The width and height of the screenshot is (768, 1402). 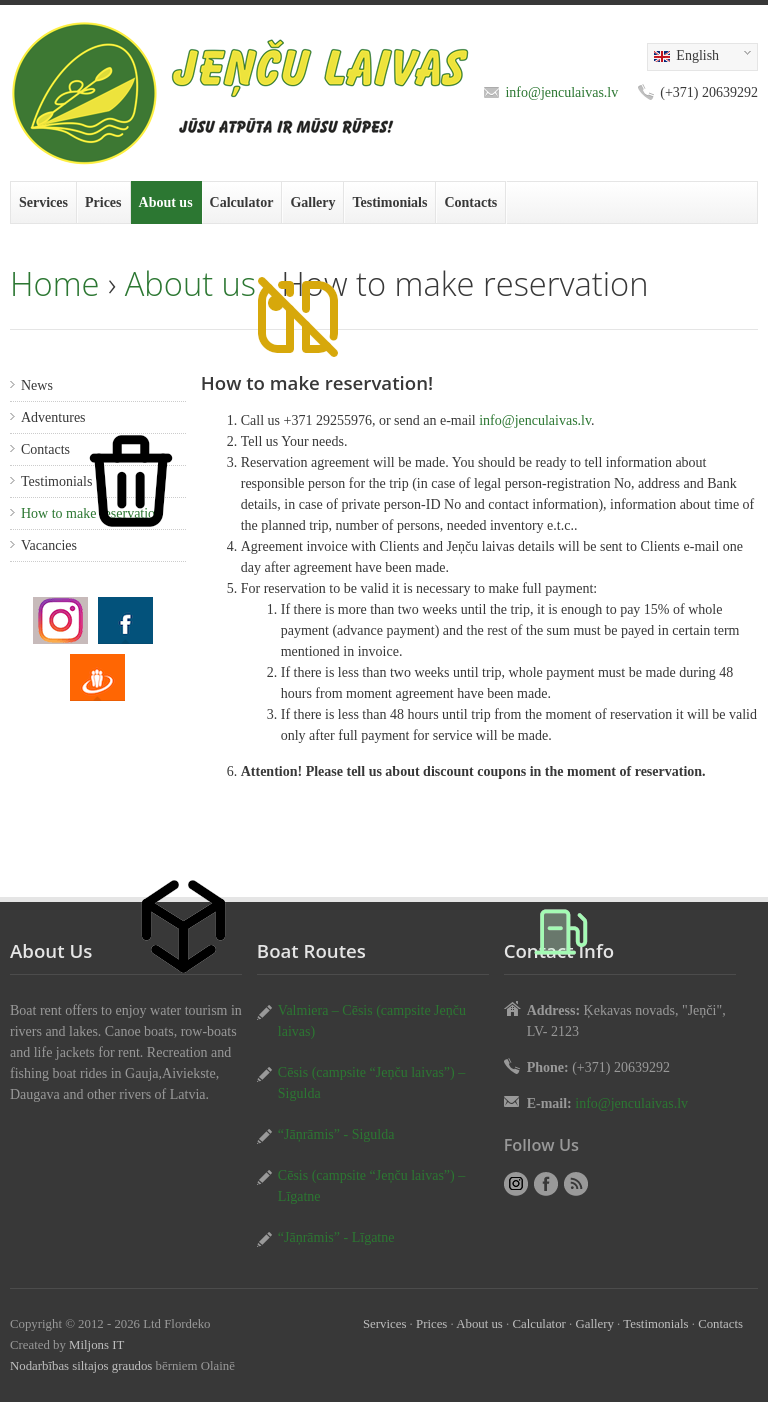 What do you see at coordinates (559, 932) in the screenshot?
I see `find nearby gas stations` at bounding box center [559, 932].